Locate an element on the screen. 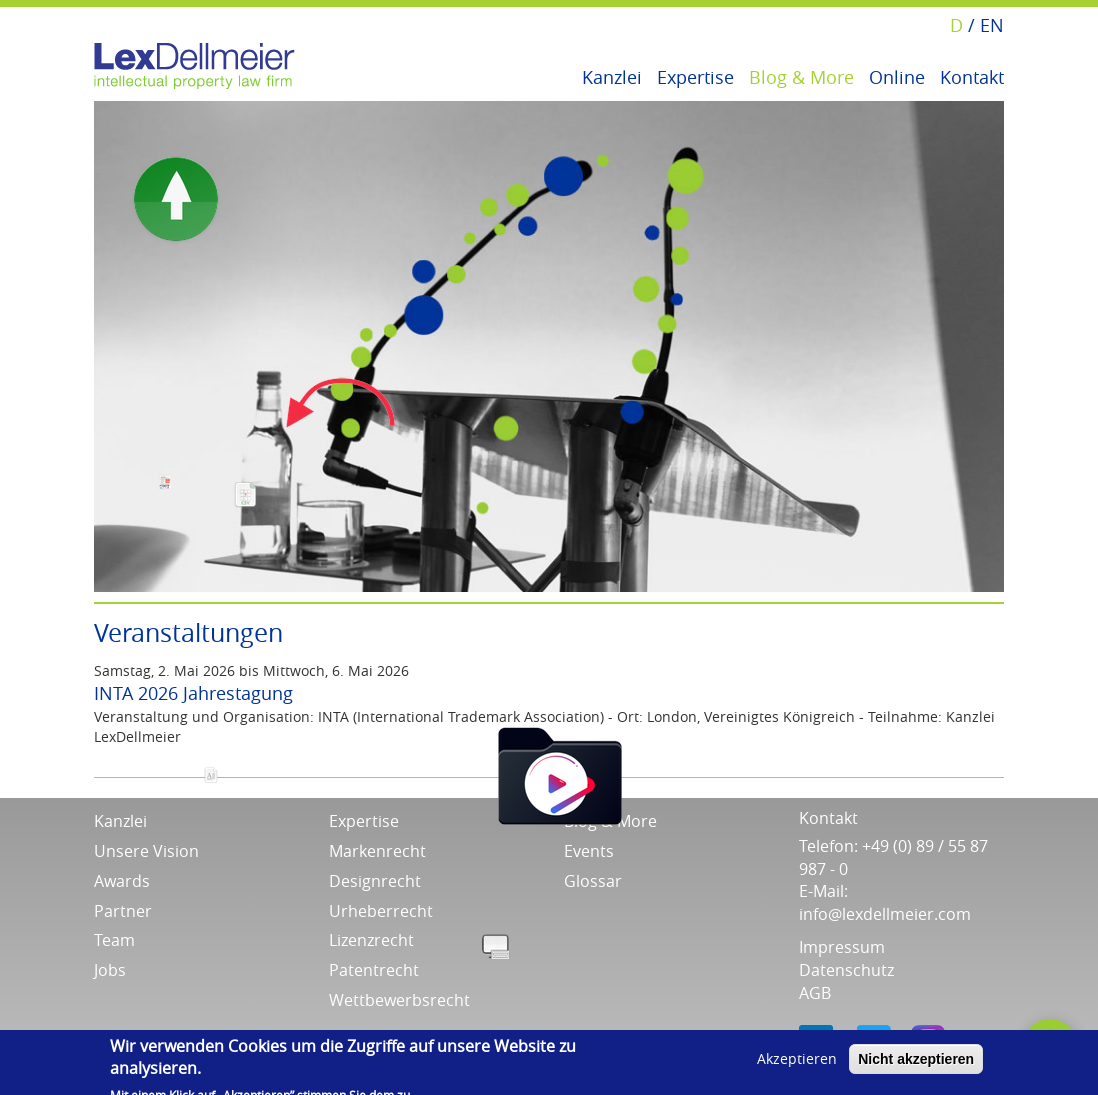 This screenshot has width=1098, height=1095. indicates a software update is available is located at coordinates (176, 199).